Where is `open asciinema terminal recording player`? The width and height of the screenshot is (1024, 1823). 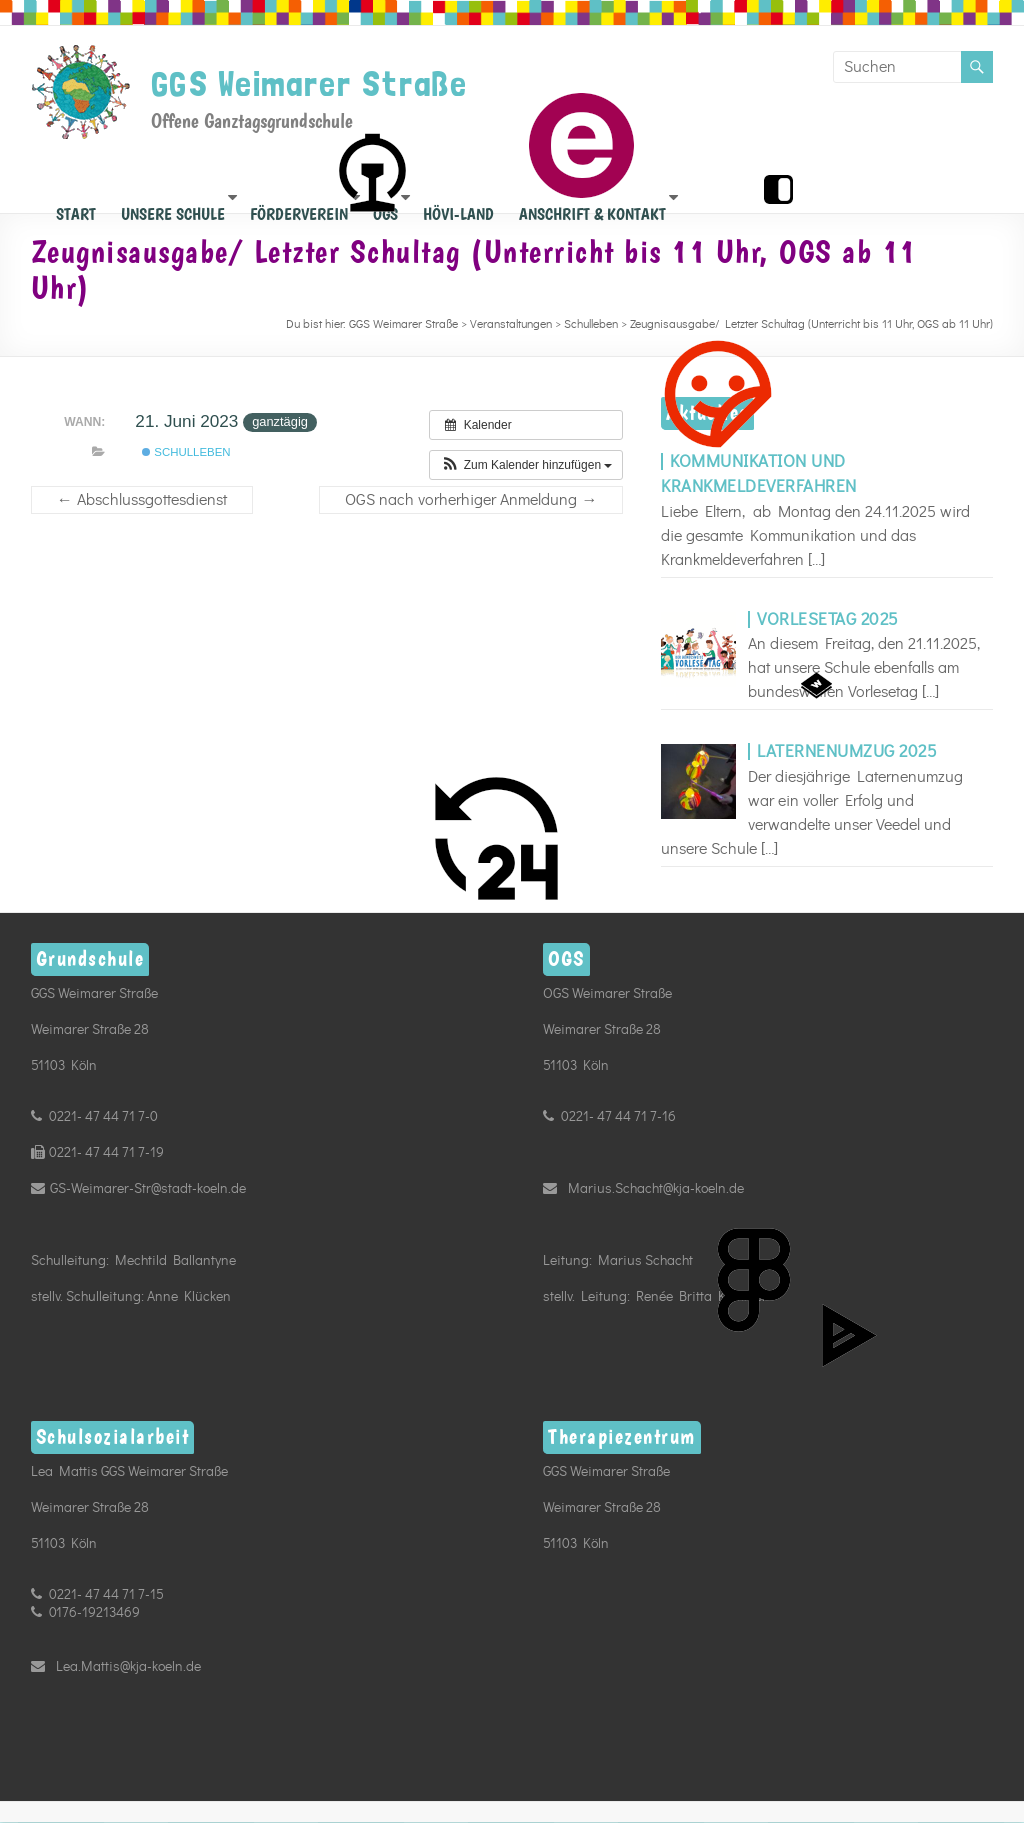
open asciinema terminal recording player is located at coordinates (849, 1335).